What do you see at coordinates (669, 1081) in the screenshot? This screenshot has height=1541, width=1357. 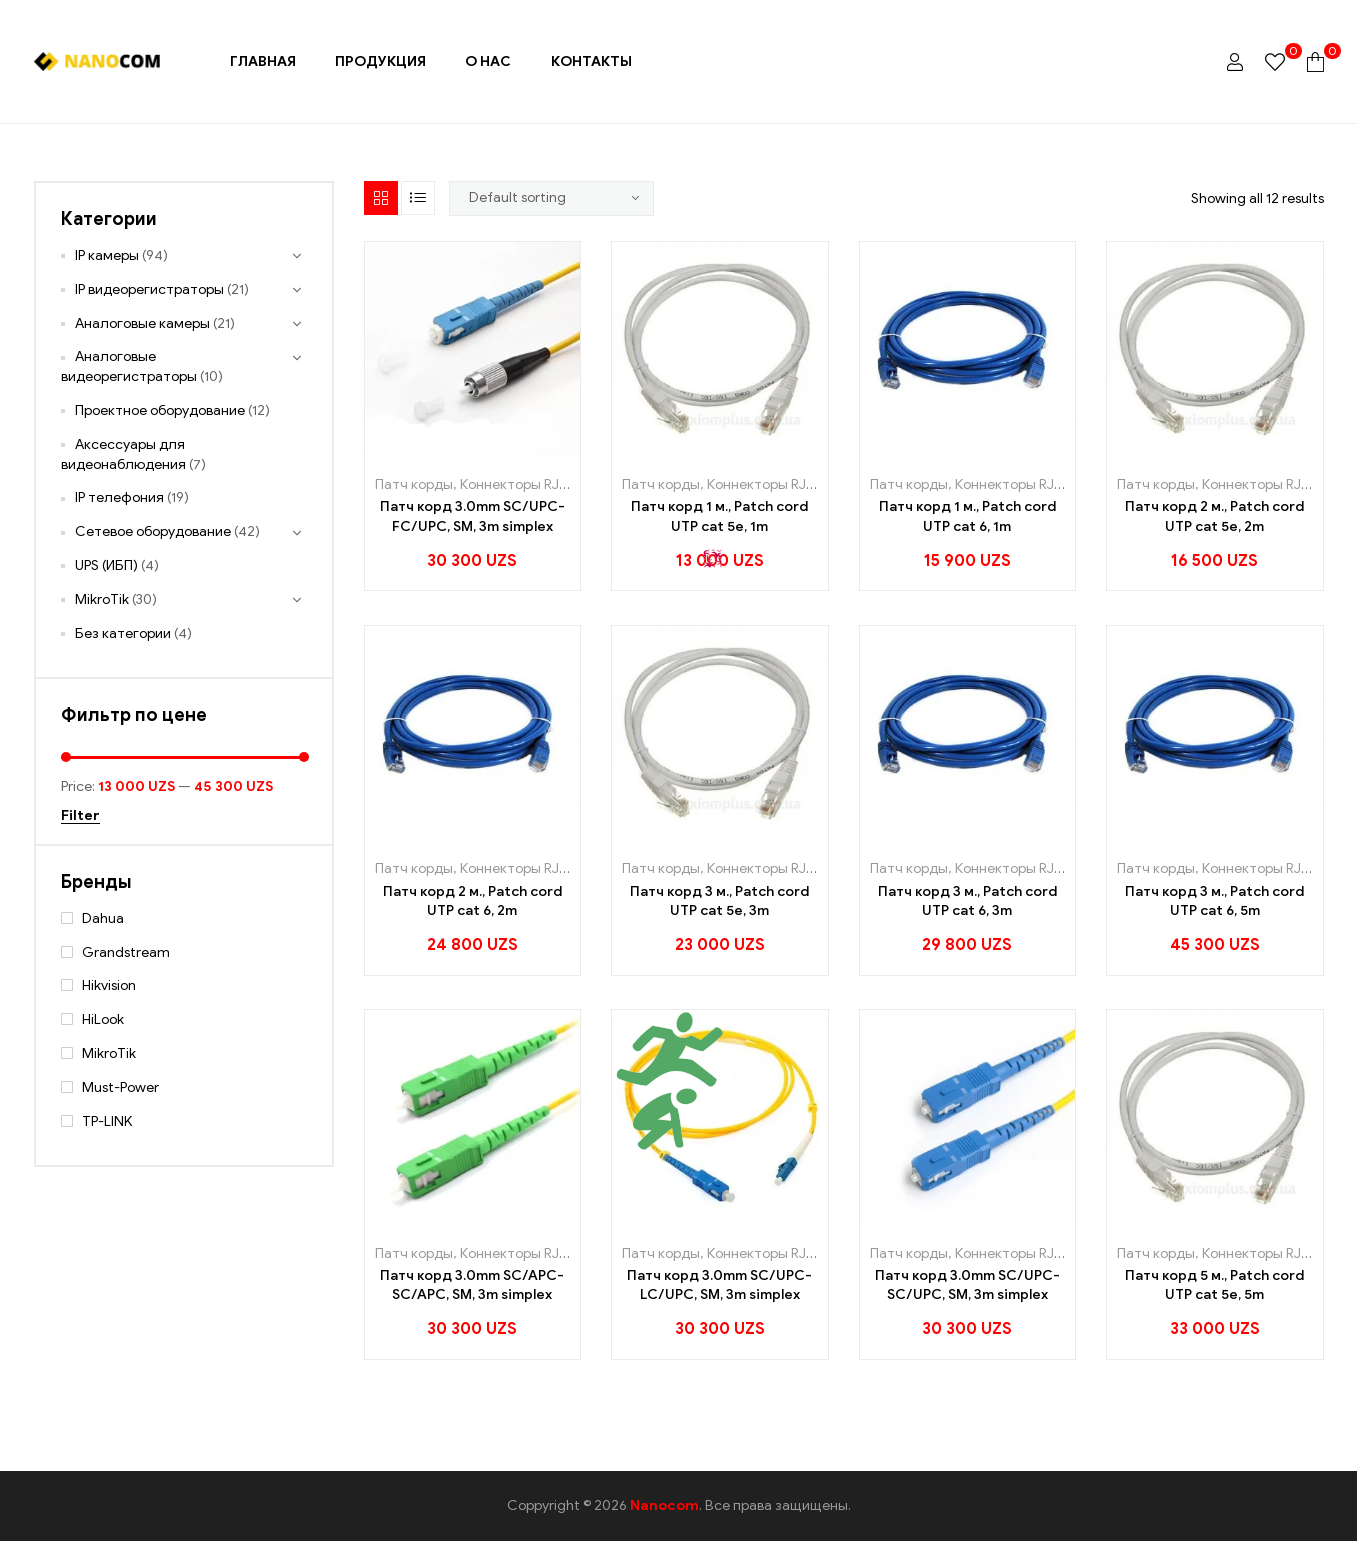 I see `play leapfrog mini-game` at bounding box center [669, 1081].